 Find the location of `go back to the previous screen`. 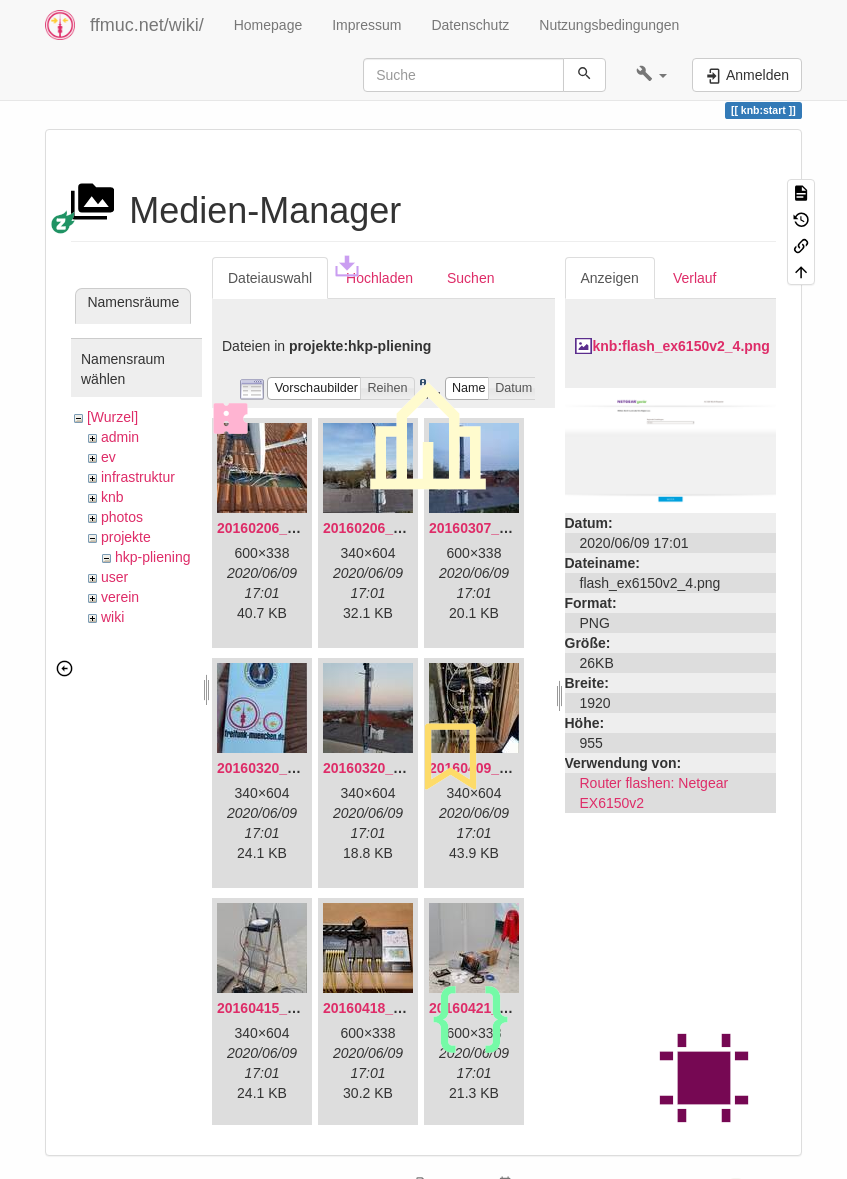

go back to the previous screen is located at coordinates (64, 668).